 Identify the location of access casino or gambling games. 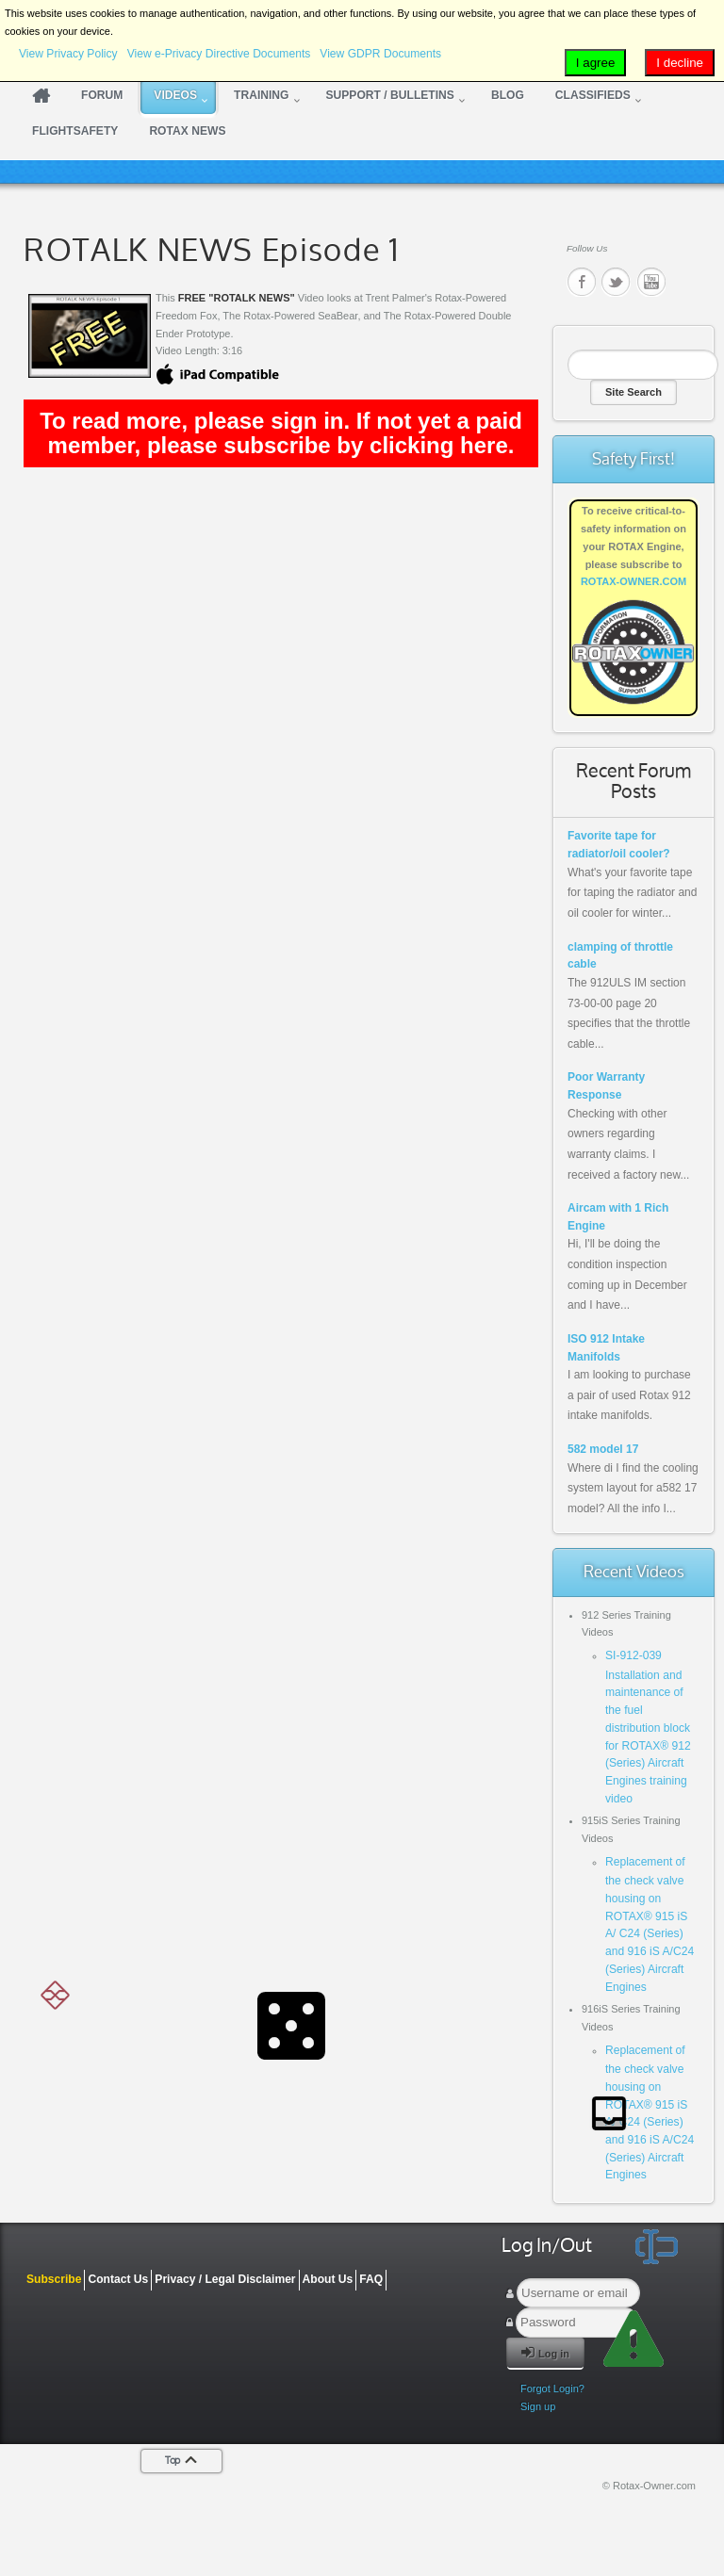
(291, 2026).